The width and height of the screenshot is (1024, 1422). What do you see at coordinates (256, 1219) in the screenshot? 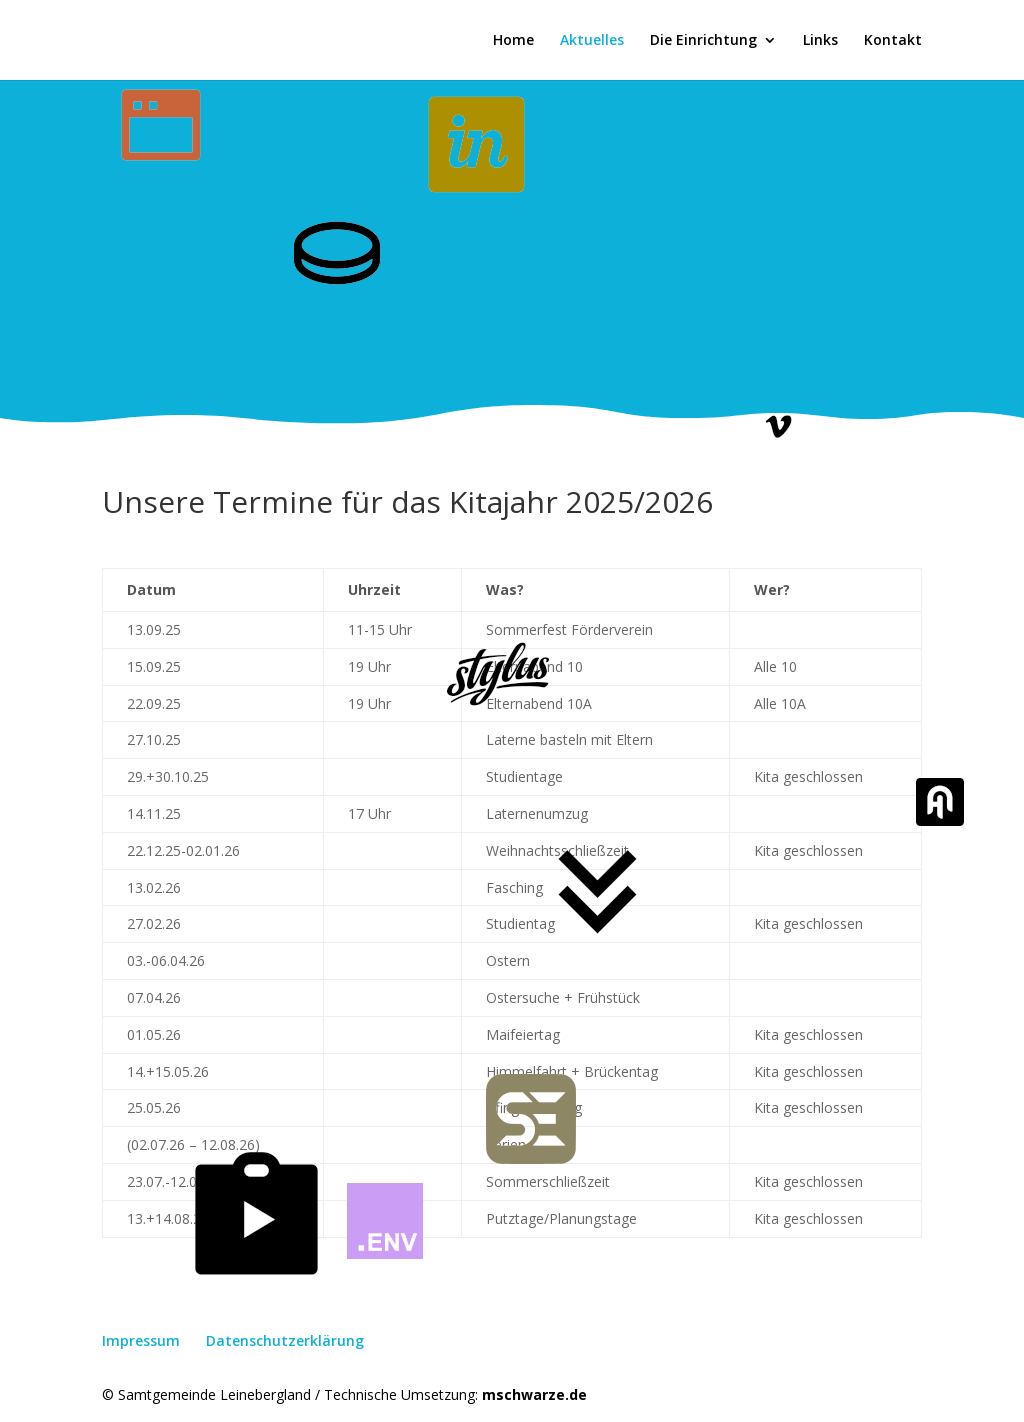
I see `start a presentation or slideshow` at bounding box center [256, 1219].